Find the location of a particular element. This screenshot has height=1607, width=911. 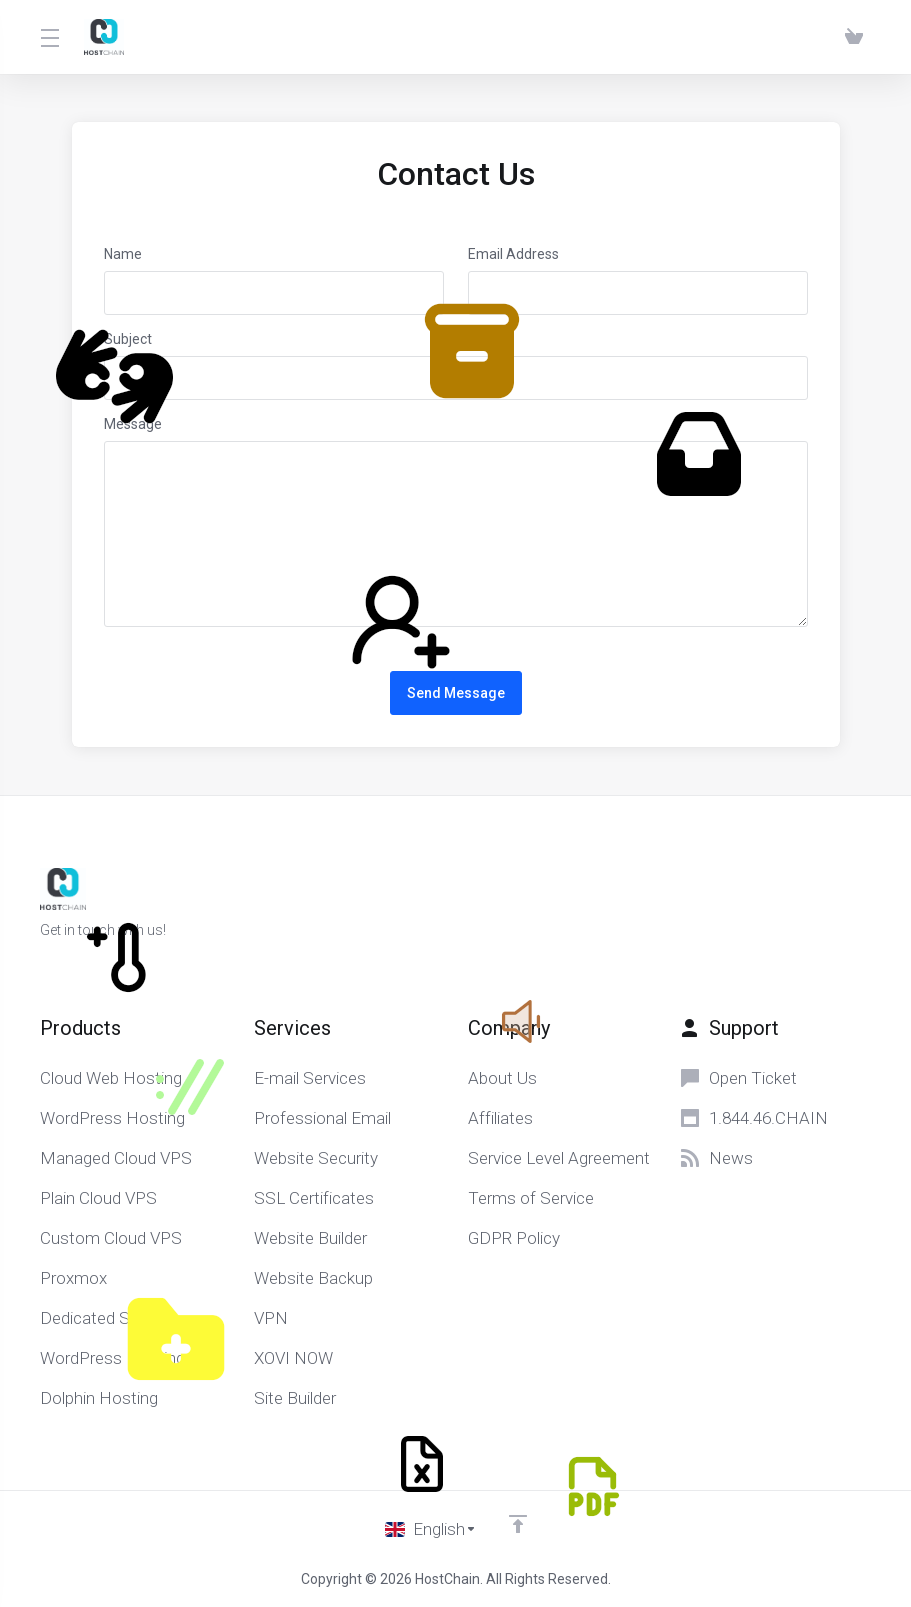

archive selected items is located at coordinates (472, 351).